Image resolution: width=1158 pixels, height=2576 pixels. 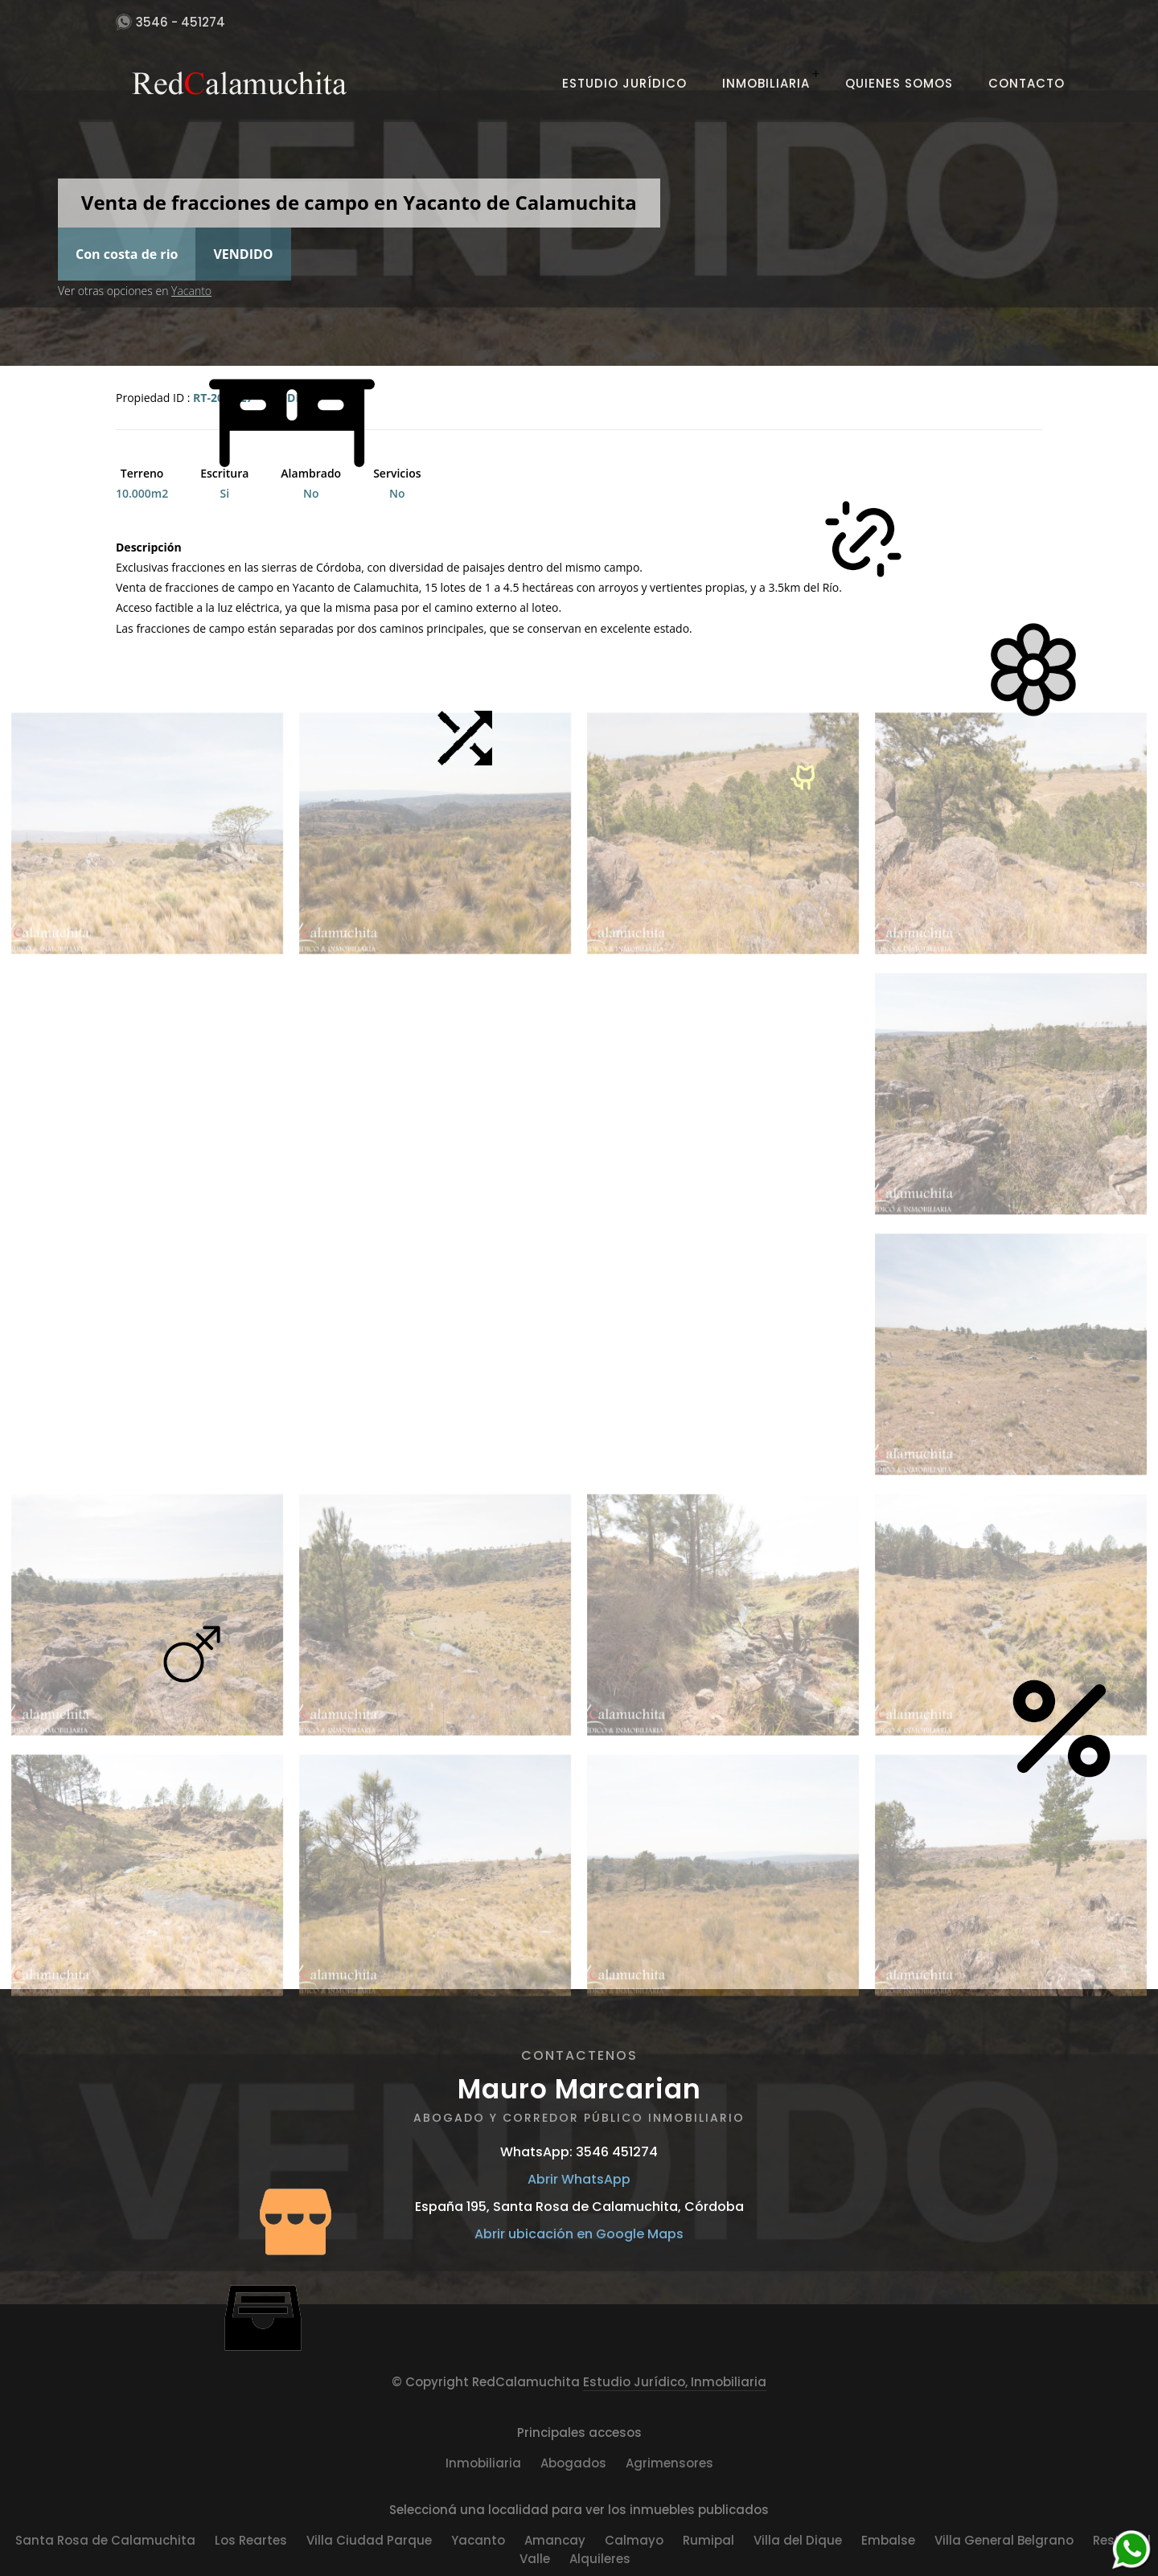 I want to click on access garden or plant care features, so click(x=1033, y=670).